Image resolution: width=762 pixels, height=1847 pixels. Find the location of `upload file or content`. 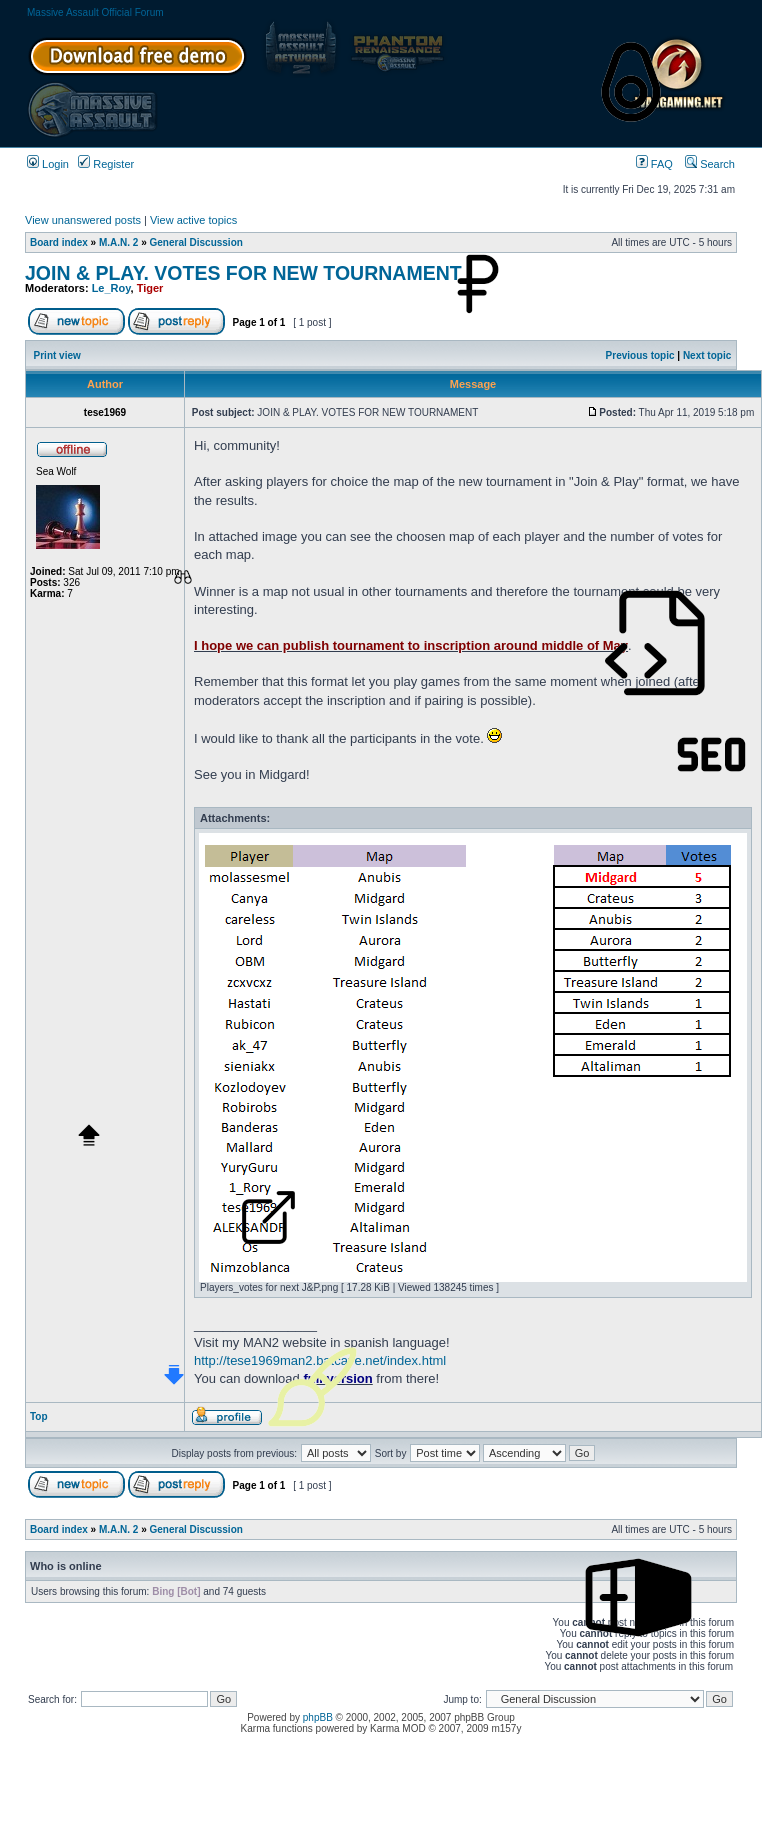

upload file or content is located at coordinates (89, 1136).